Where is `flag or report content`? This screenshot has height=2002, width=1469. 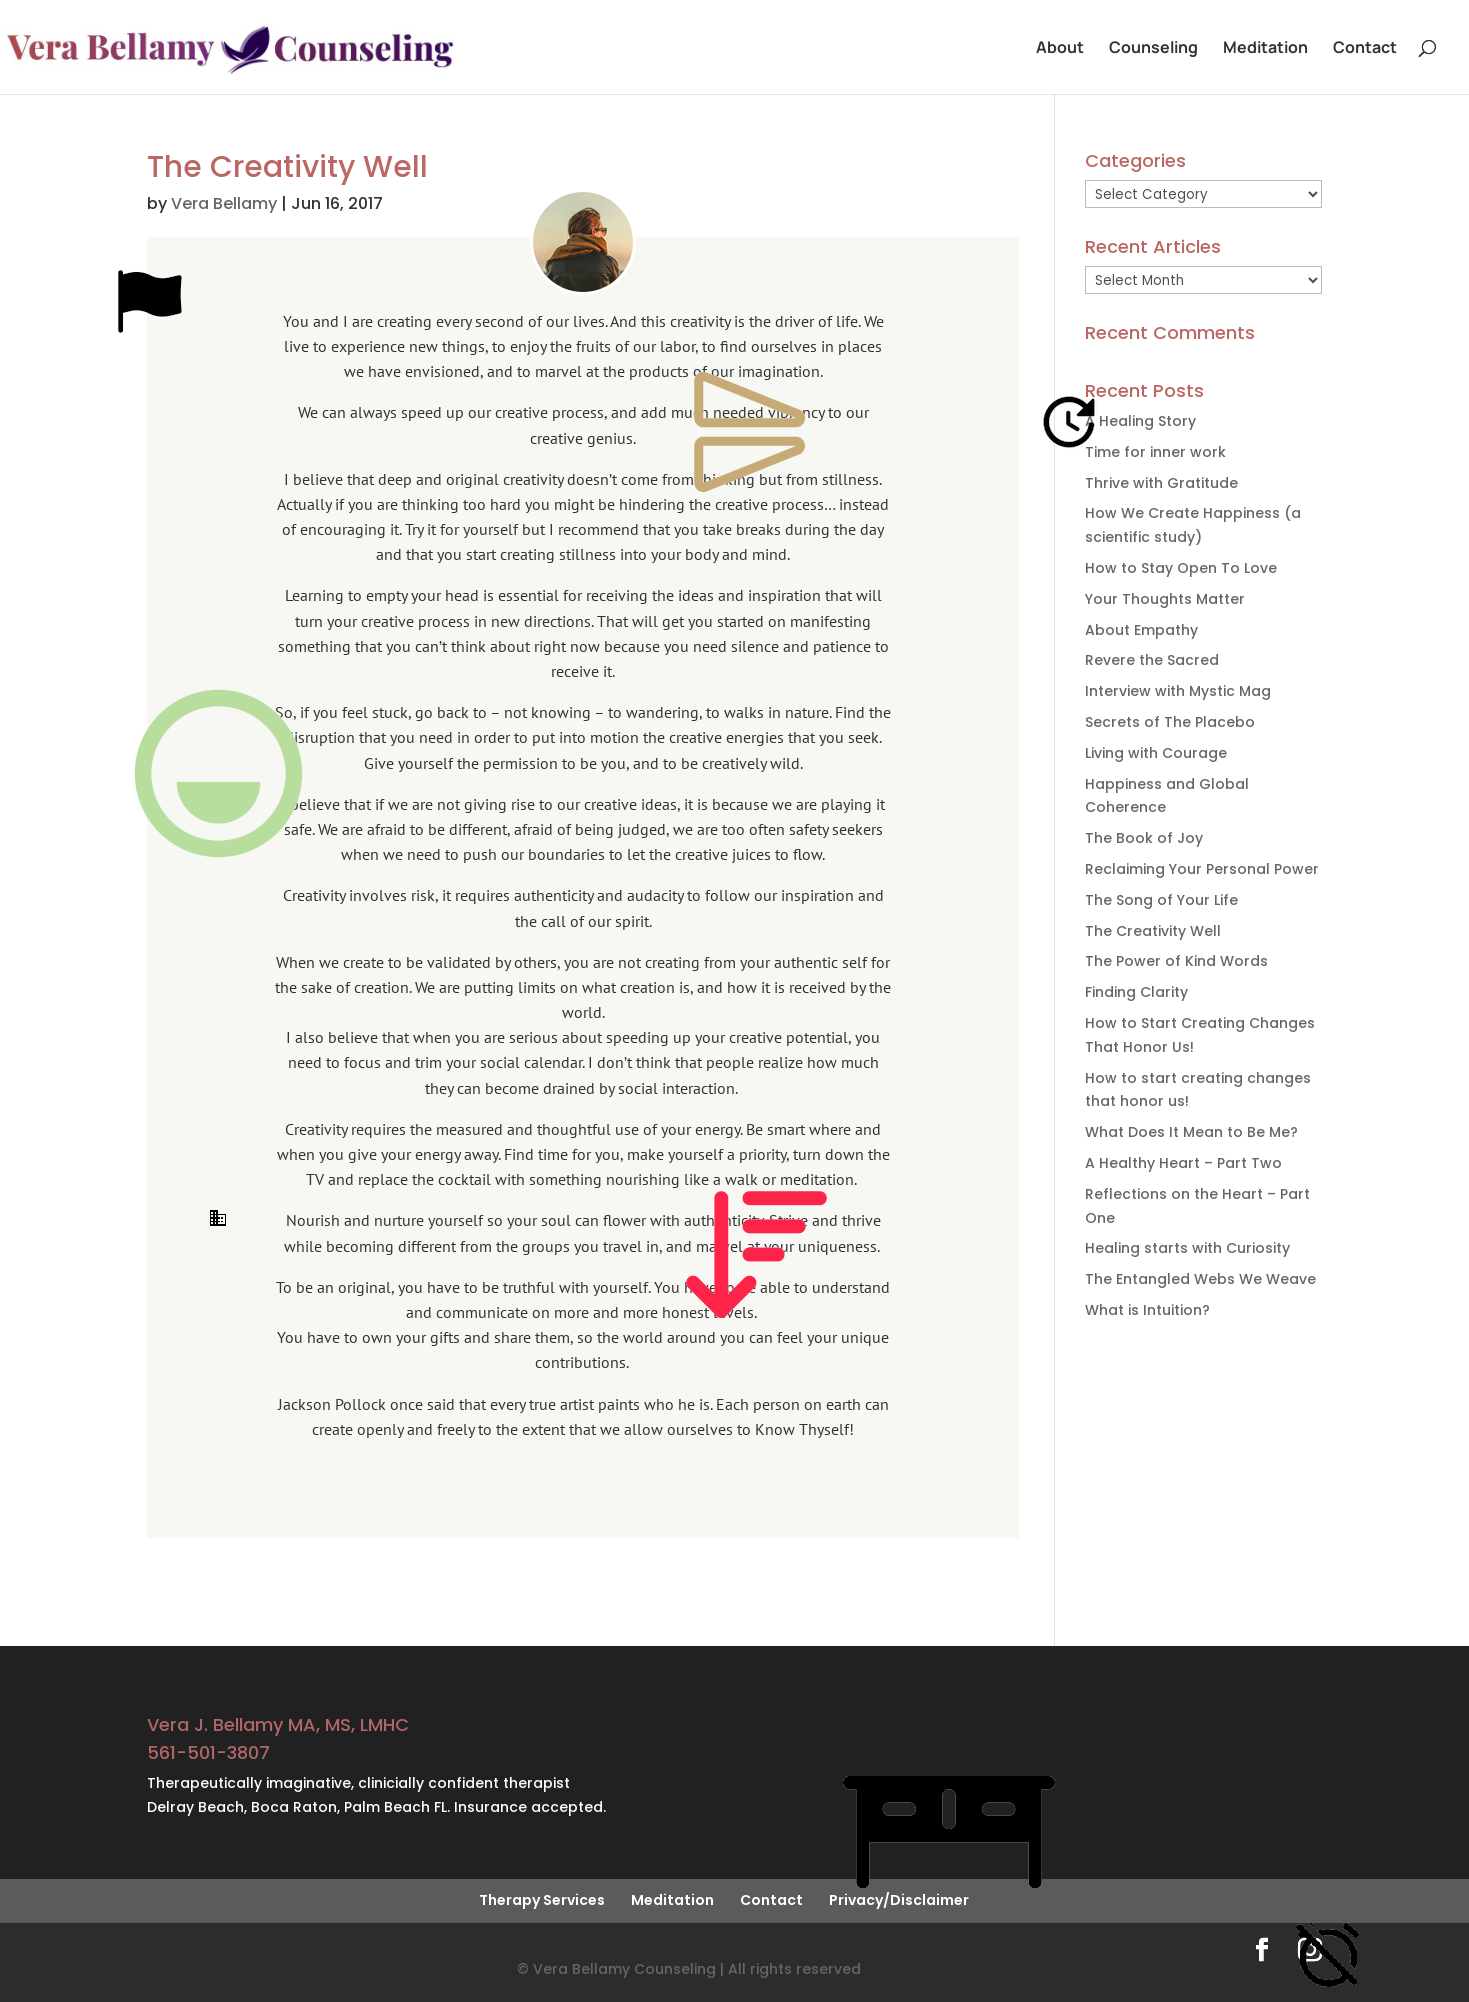 flag or report content is located at coordinates (149, 301).